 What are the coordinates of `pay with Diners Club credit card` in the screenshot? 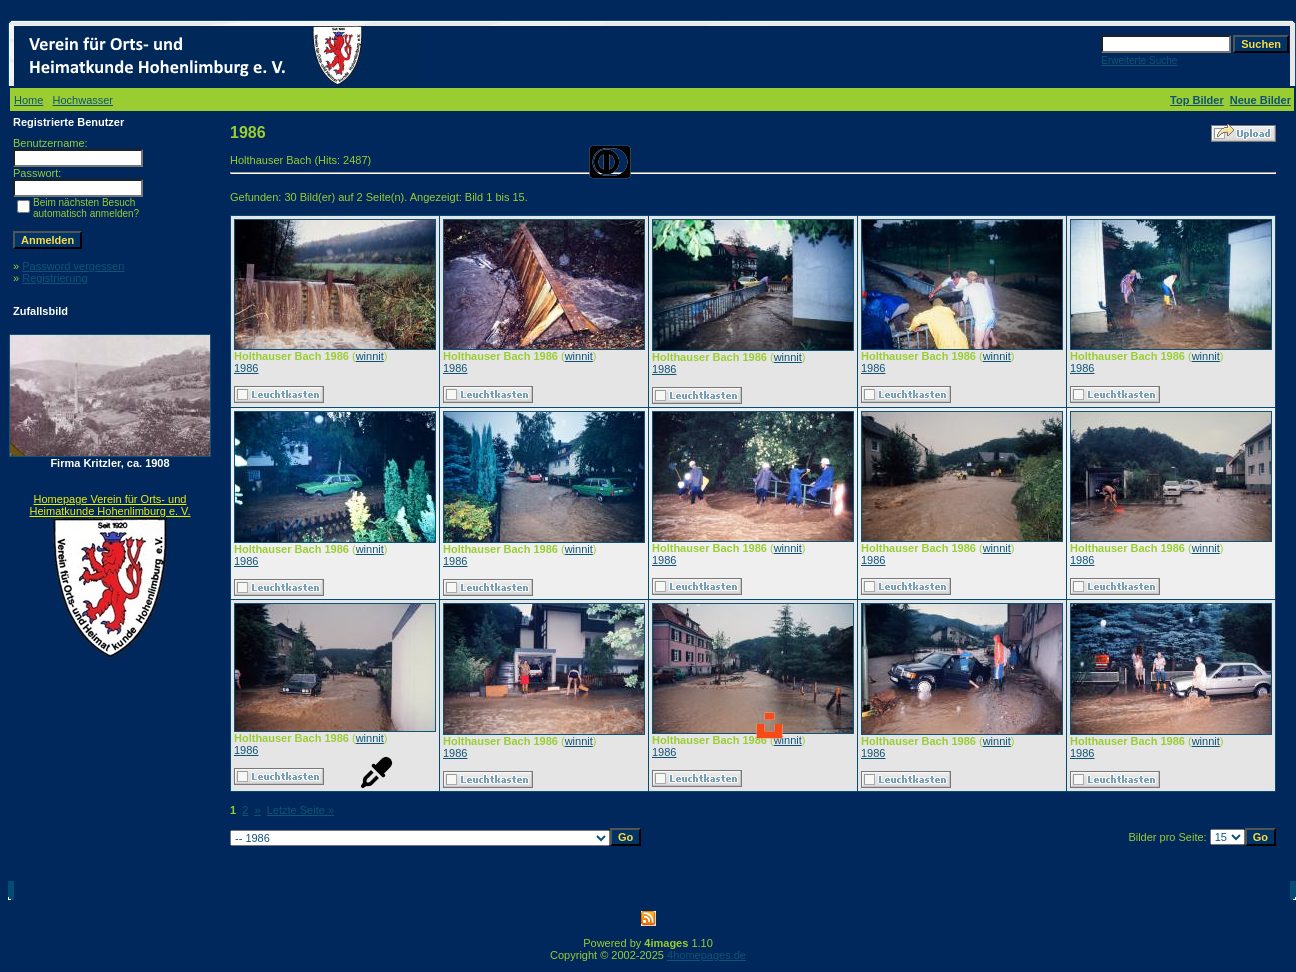 It's located at (610, 162).